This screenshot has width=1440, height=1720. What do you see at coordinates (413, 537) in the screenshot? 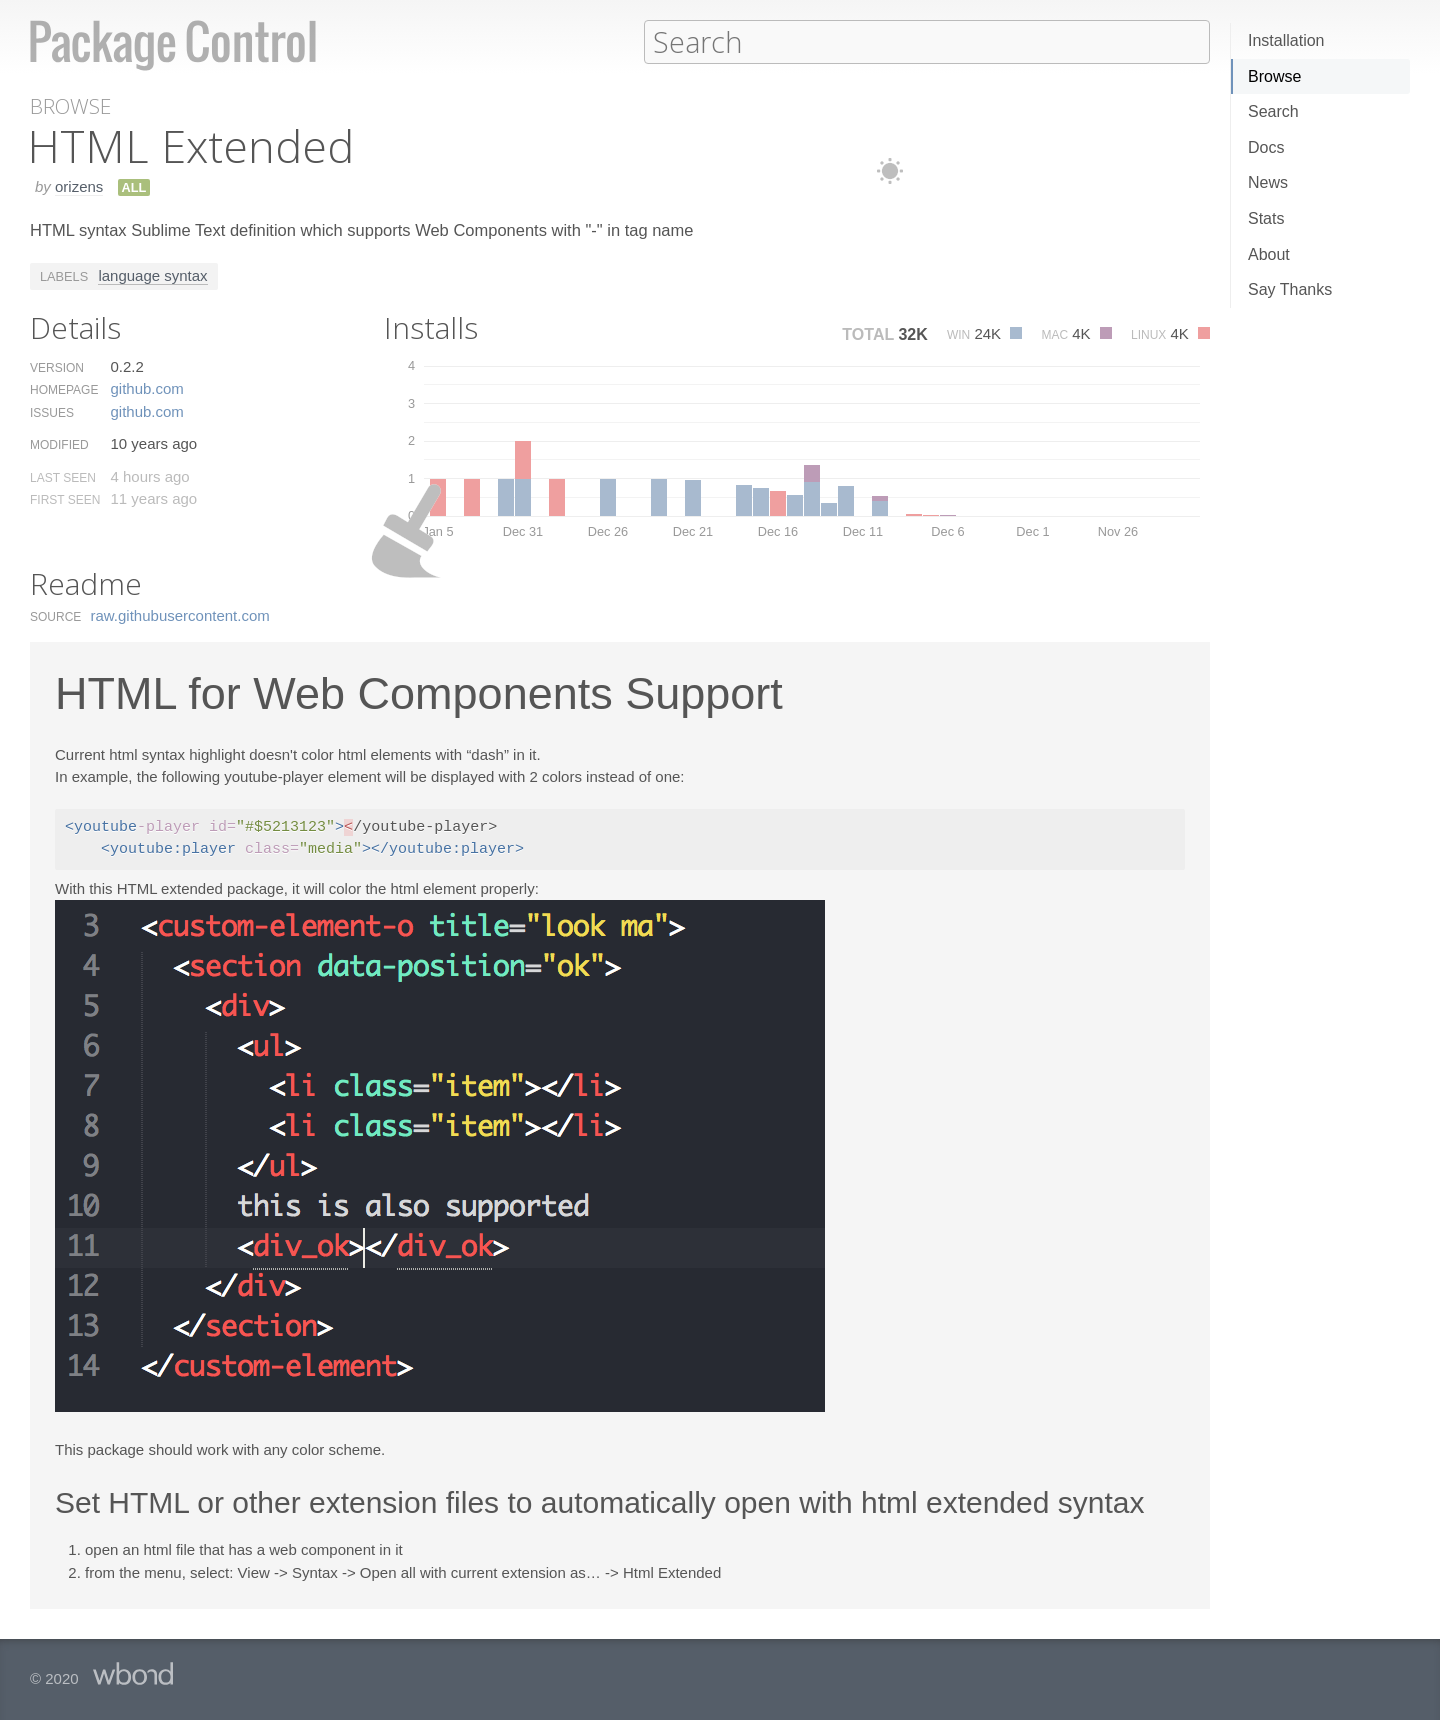
I see `clear all items or entries` at bounding box center [413, 537].